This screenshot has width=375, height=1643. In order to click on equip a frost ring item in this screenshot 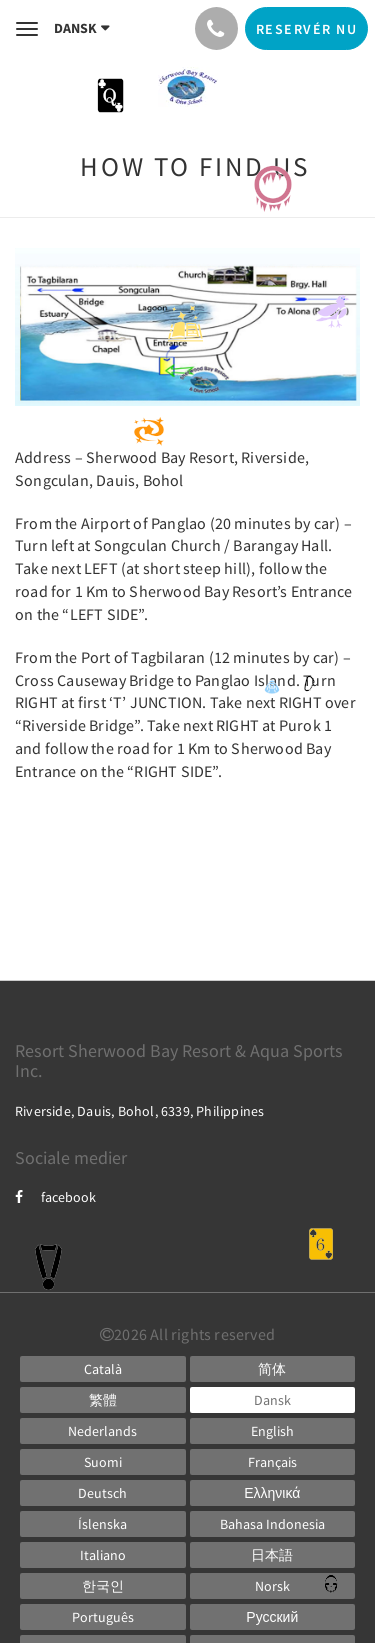, I will do `click(273, 189)`.